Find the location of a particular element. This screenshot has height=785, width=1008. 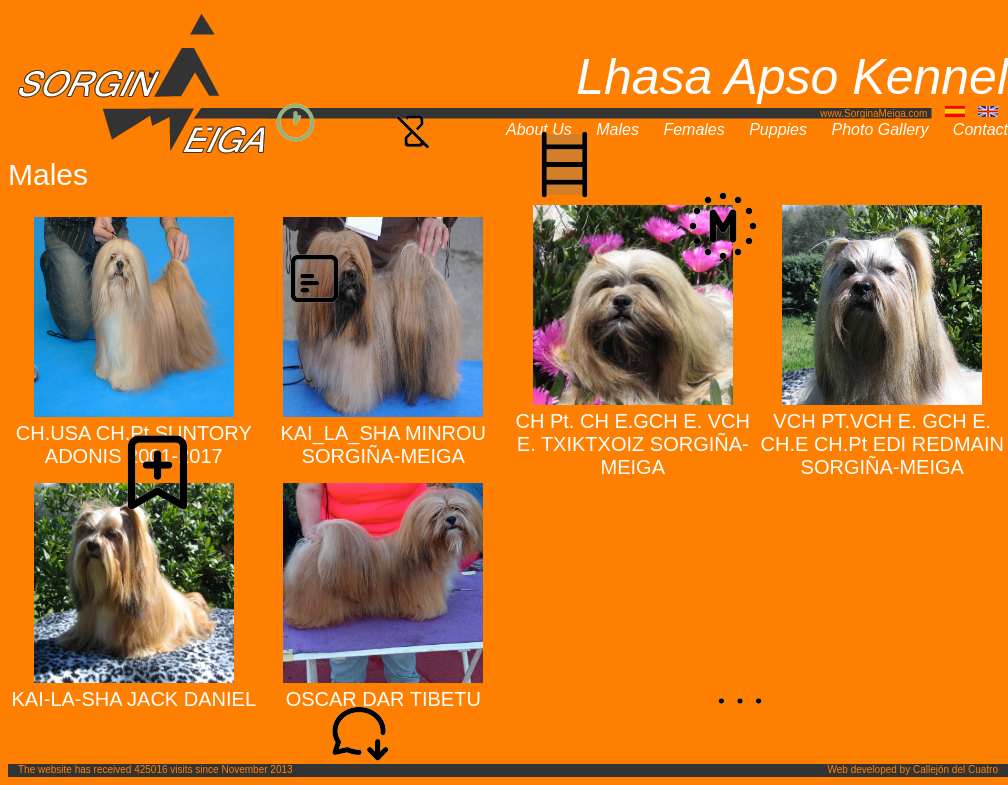

timer or countdown feature disabled is located at coordinates (414, 131).